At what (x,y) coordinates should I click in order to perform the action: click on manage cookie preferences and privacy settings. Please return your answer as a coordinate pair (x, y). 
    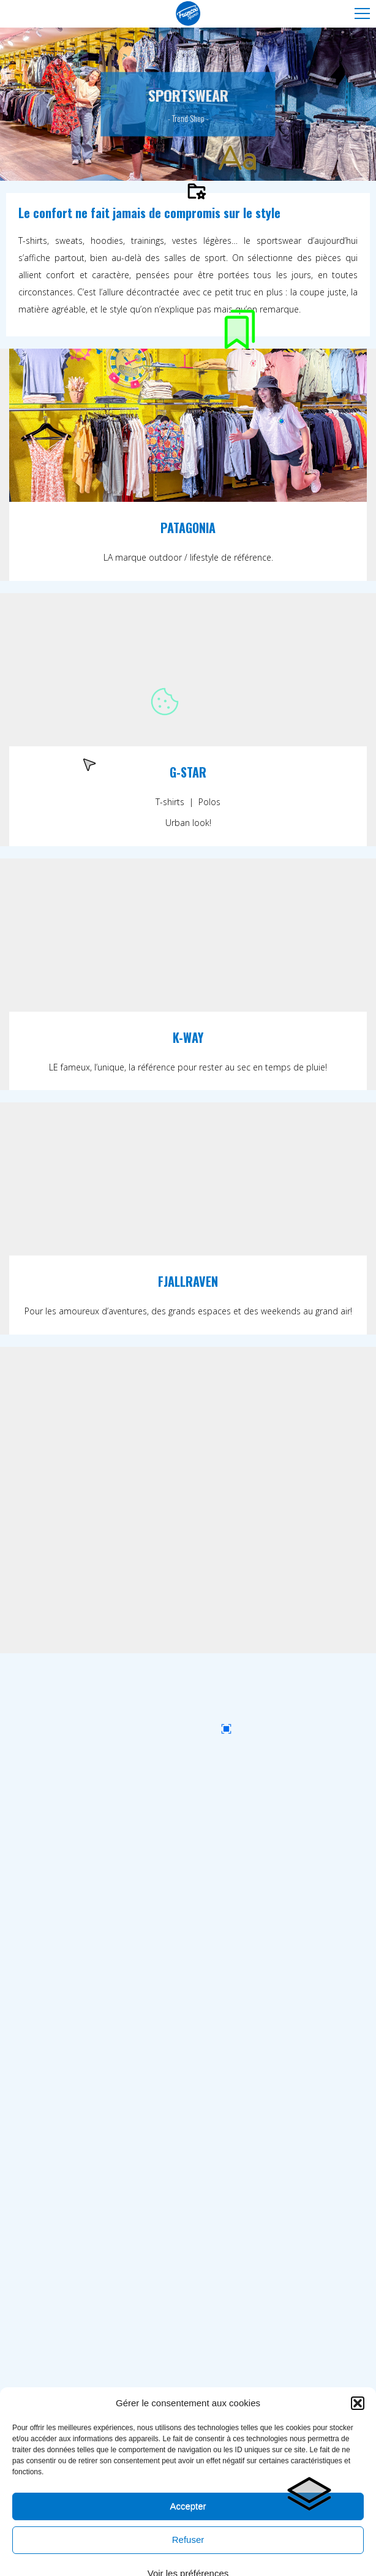
    Looking at the image, I should click on (165, 702).